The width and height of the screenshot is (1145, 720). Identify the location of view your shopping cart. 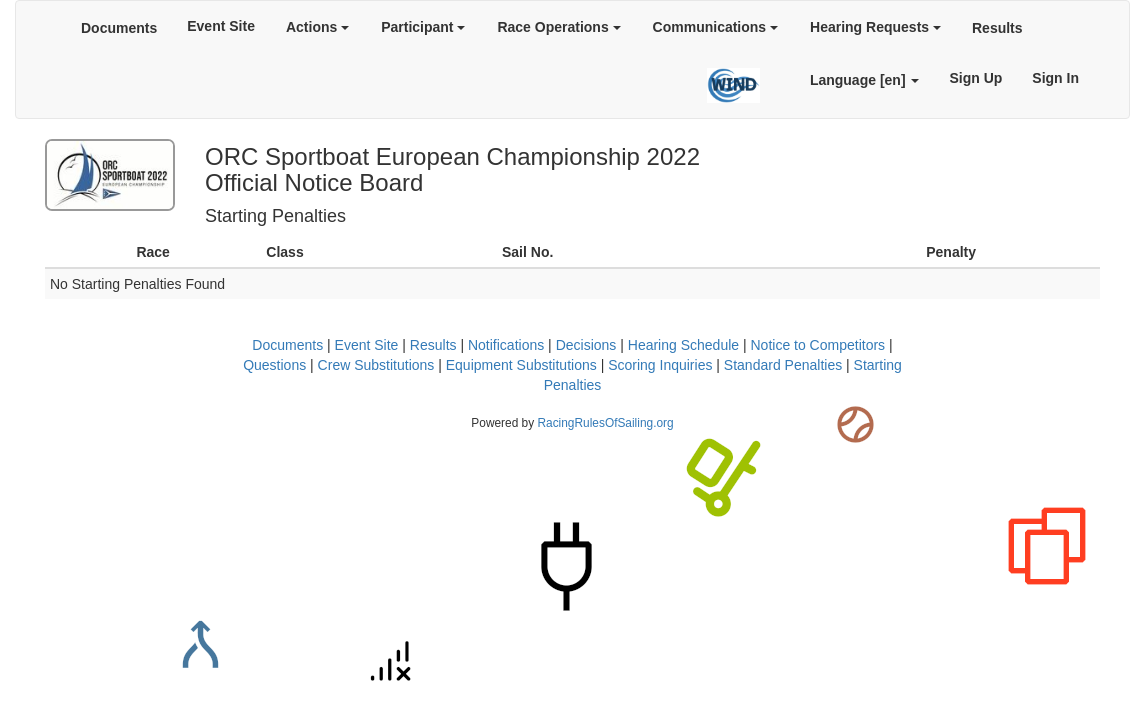
(722, 474).